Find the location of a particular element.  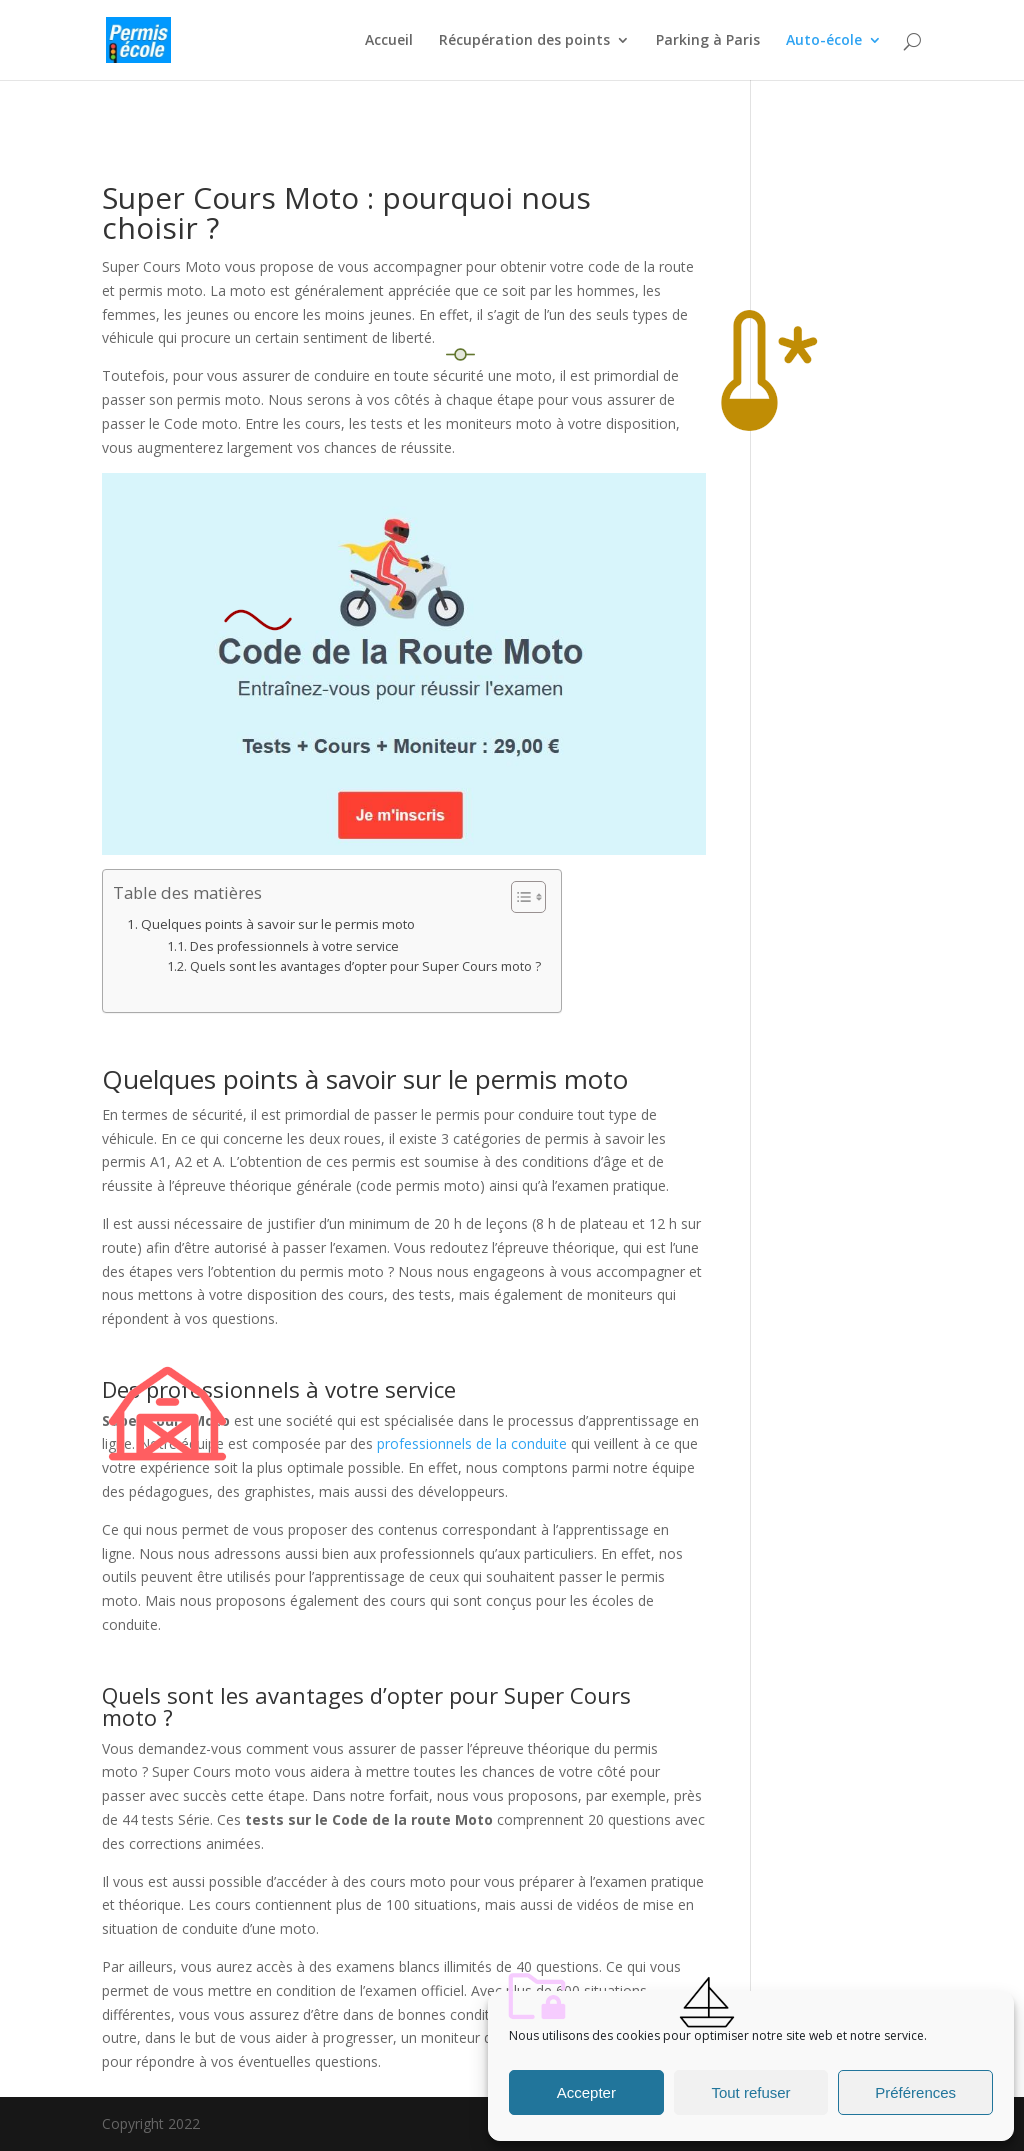

indicates an approximate or estimated value is located at coordinates (258, 620).